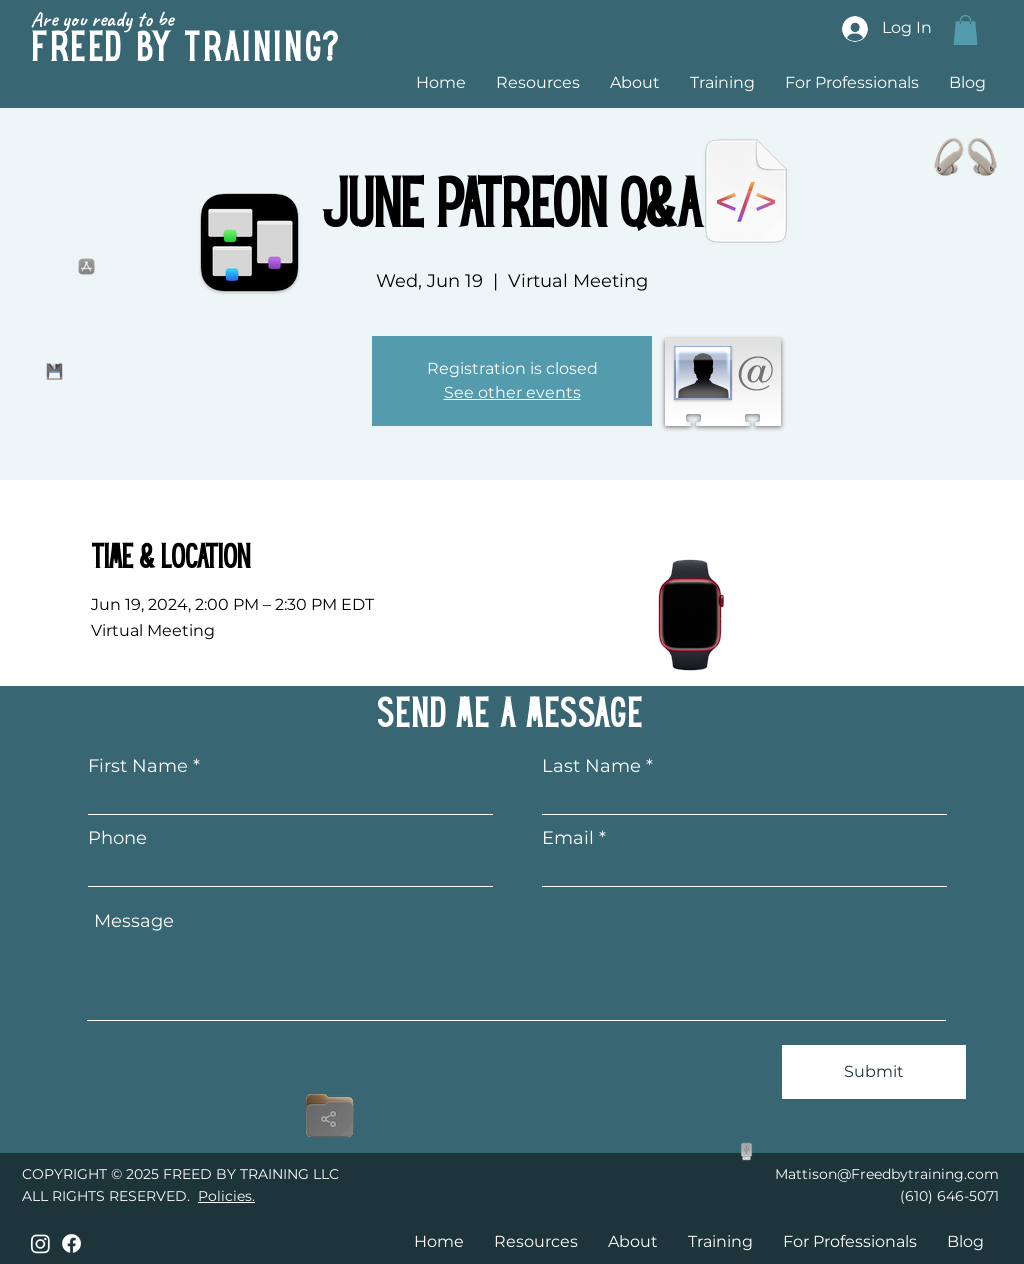 This screenshot has height=1264, width=1024. I want to click on apple watch series 8 device icon, so click(690, 615).